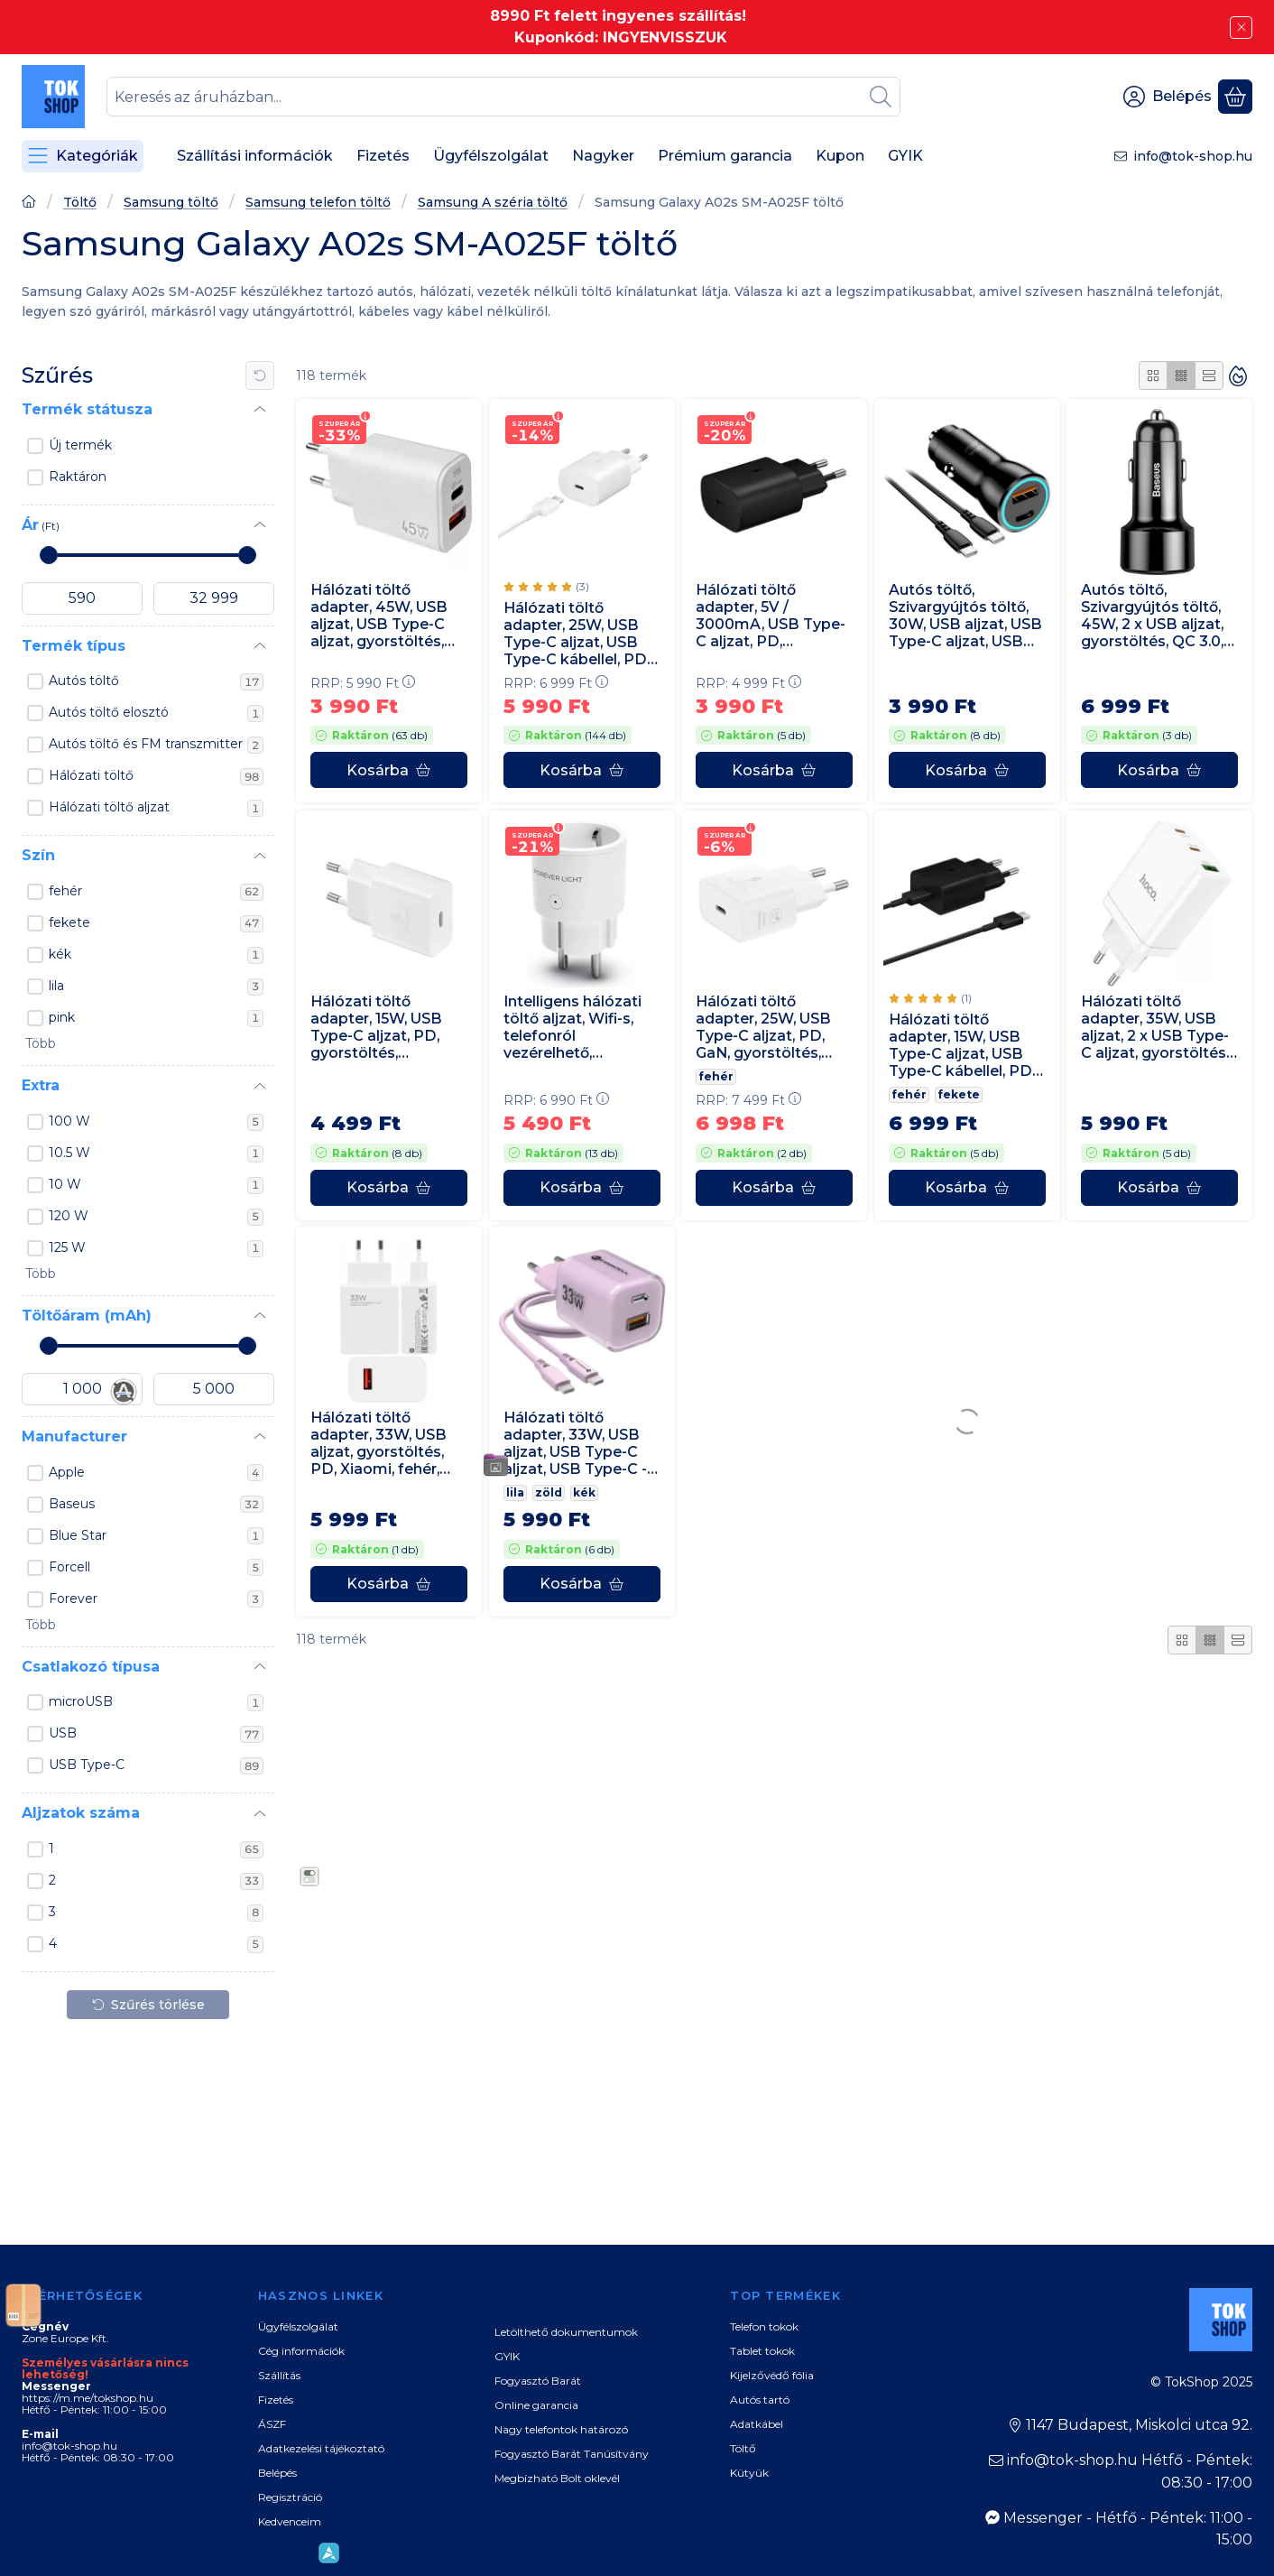 The height and width of the screenshot is (2576, 1274). What do you see at coordinates (495, 1464) in the screenshot?
I see `open pictures folder` at bounding box center [495, 1464].